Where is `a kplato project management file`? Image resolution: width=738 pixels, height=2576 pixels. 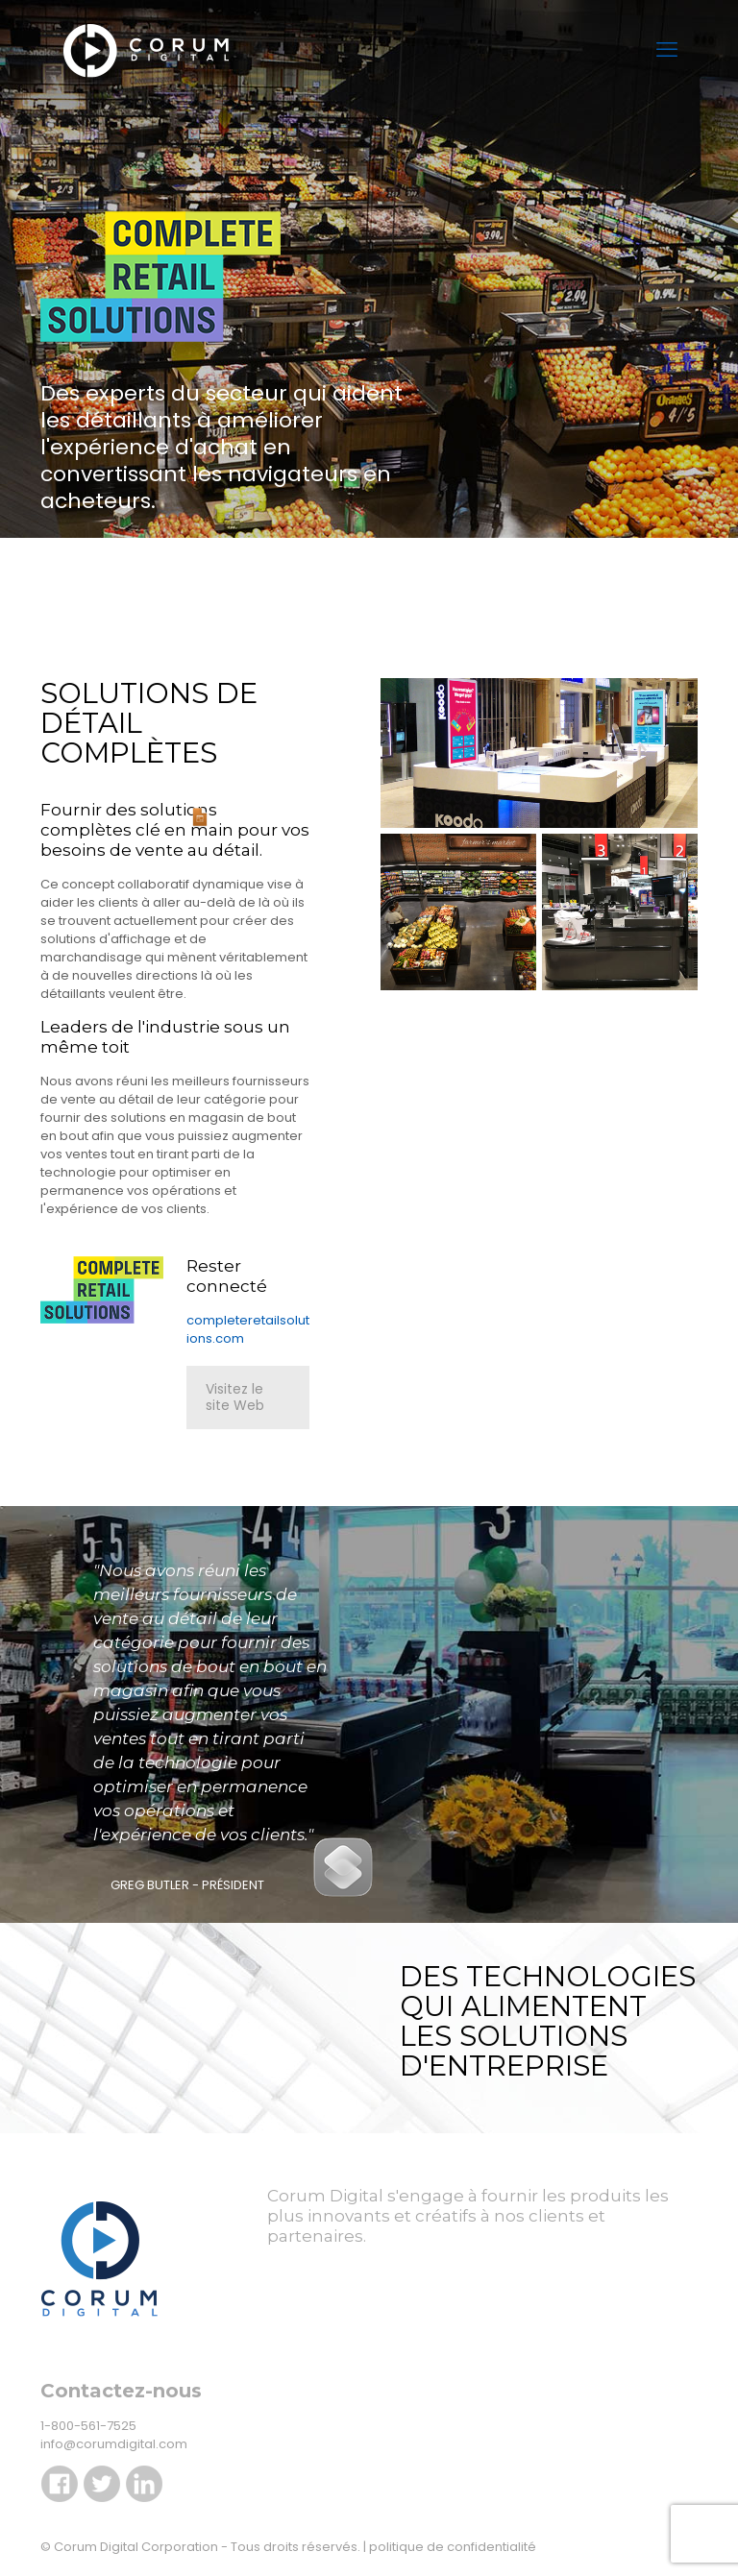 a kplato project management file is located at coordinates (200, 817).